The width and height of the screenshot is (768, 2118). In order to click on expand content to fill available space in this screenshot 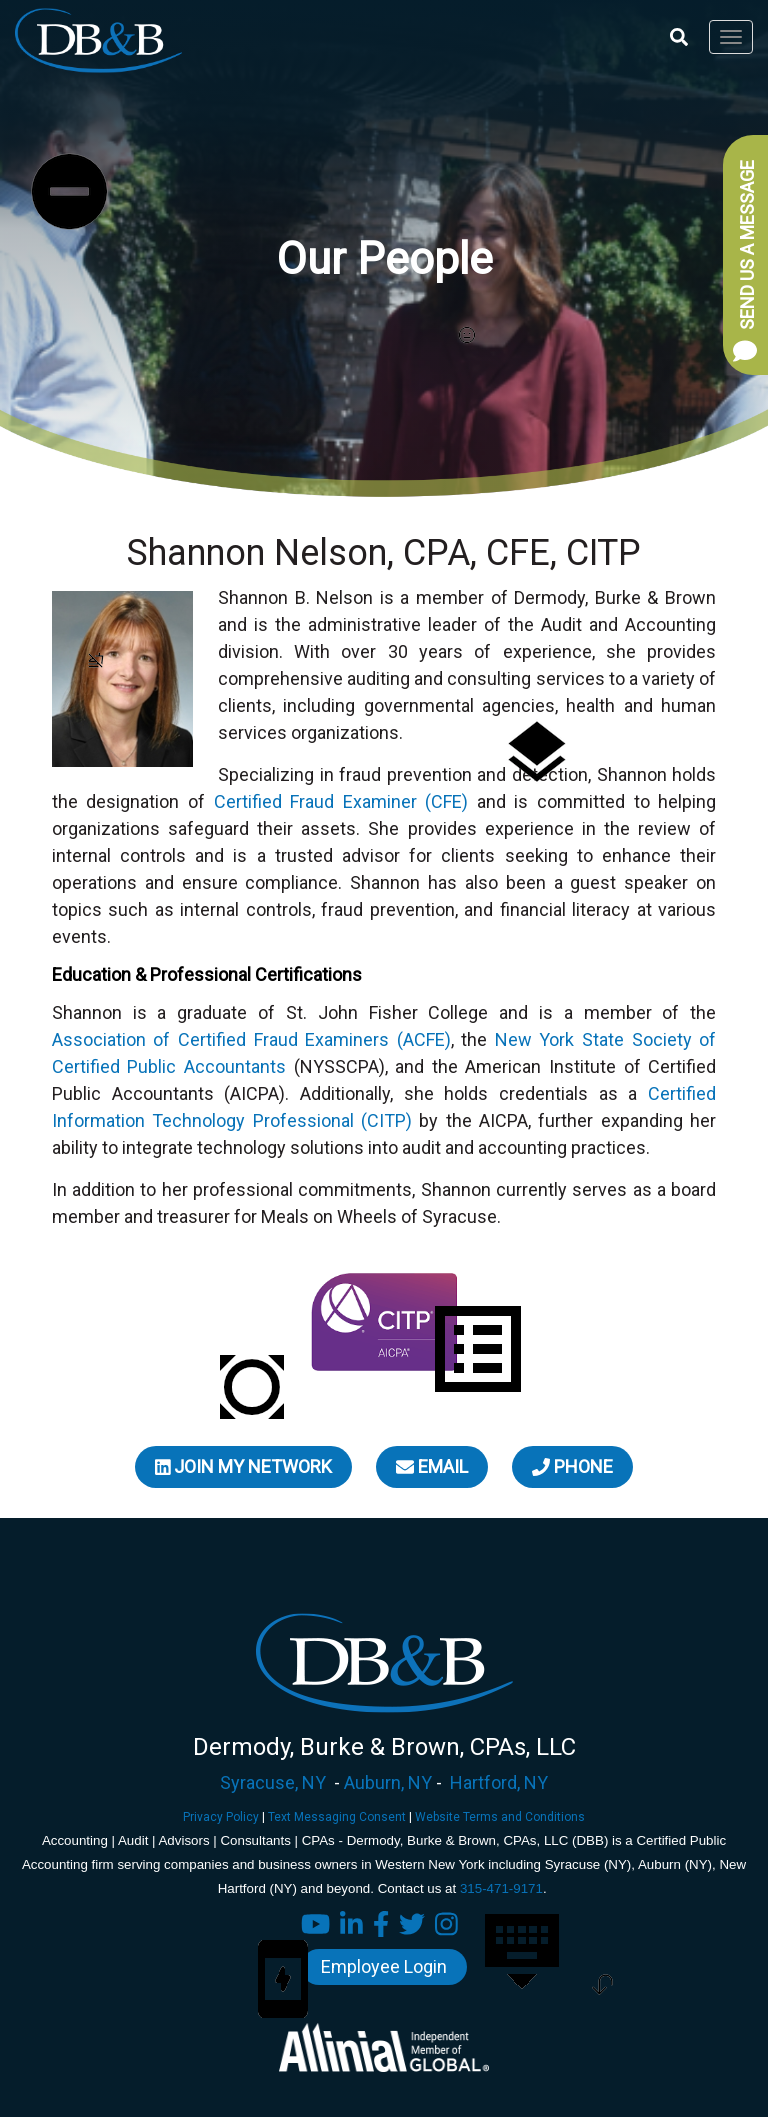, I will do `click(252, 1387)`.